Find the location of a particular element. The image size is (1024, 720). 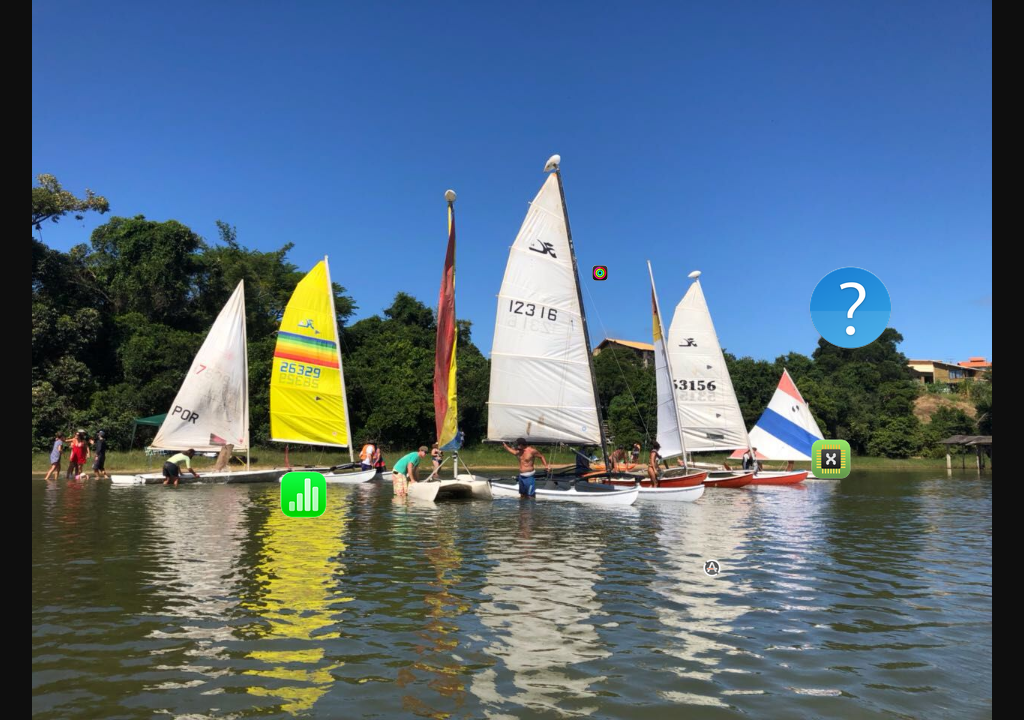

open CPU-X system information app is located at coordinates (831, 459).